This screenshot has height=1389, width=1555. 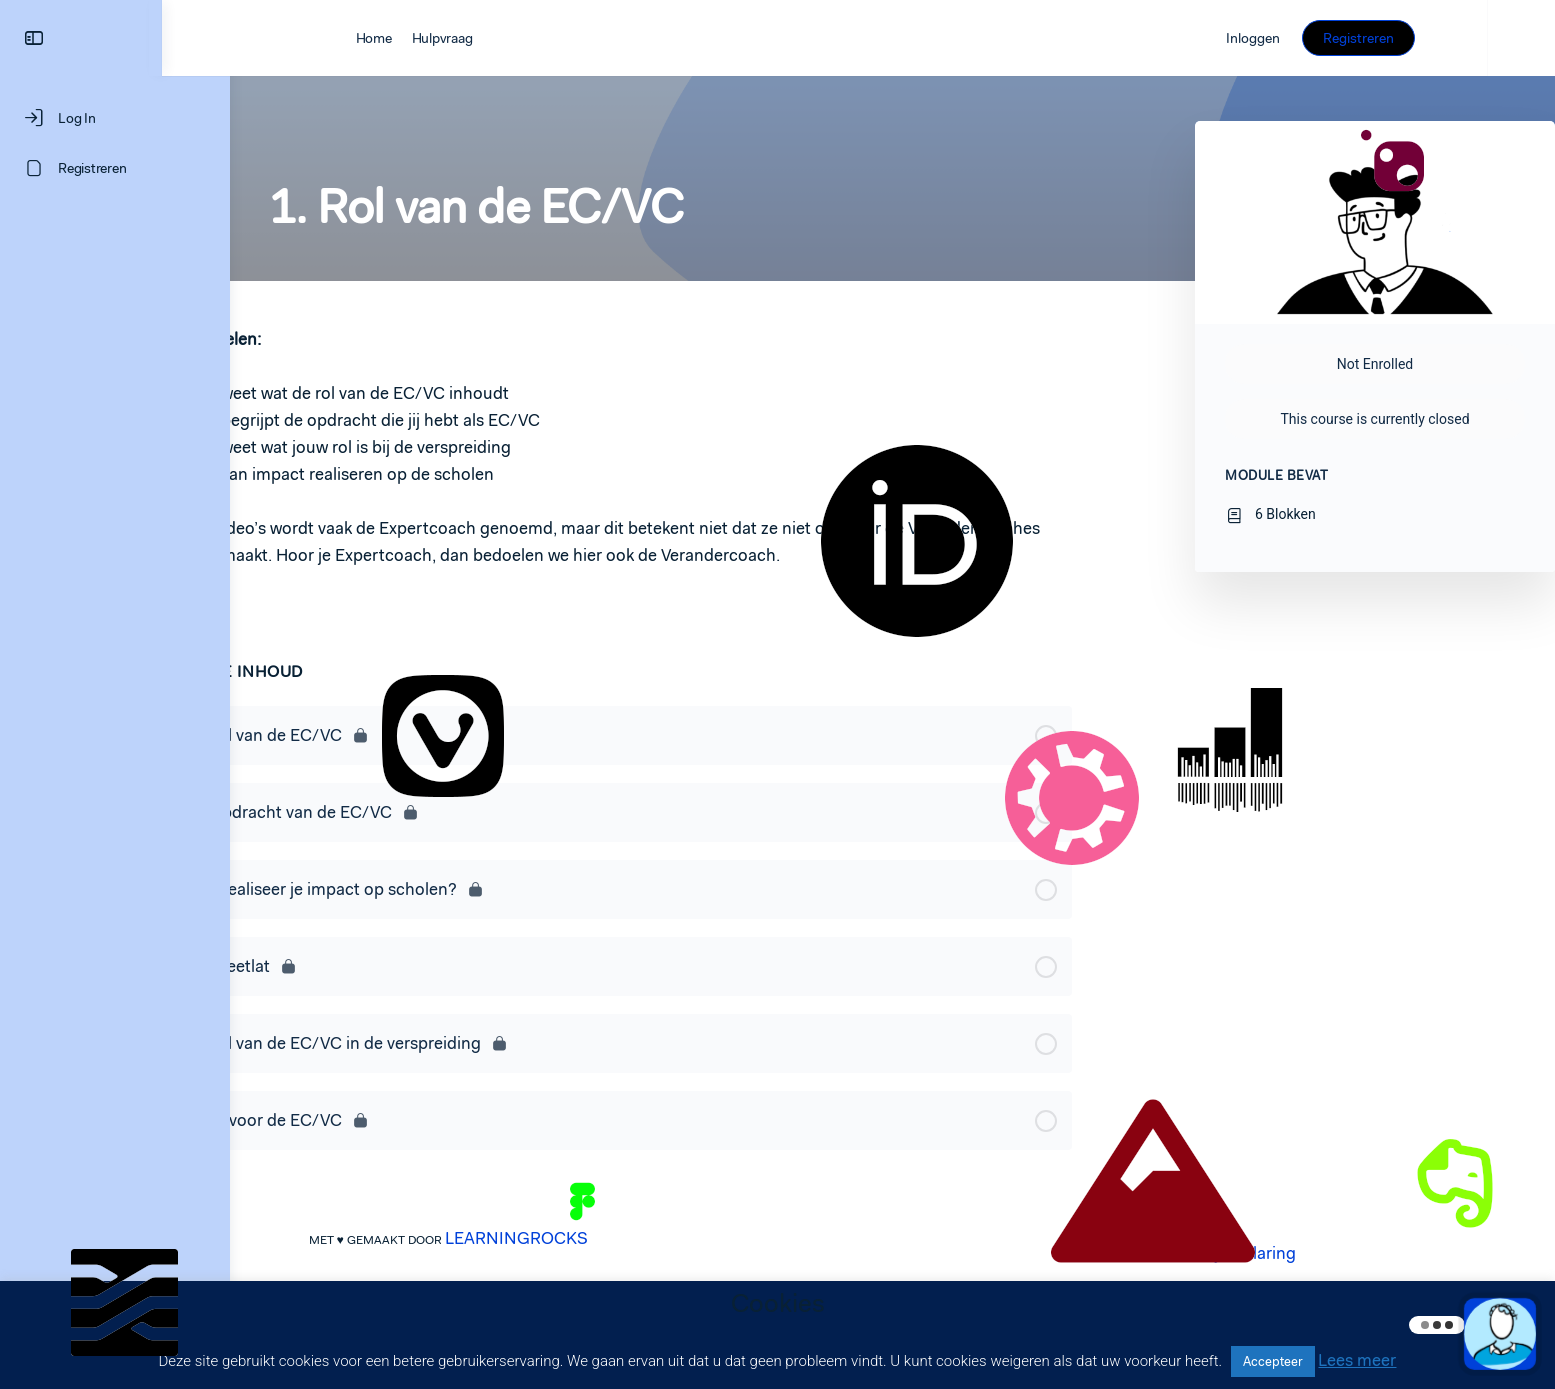 I want to click on open figma design app, so click(x=582, y=1201).